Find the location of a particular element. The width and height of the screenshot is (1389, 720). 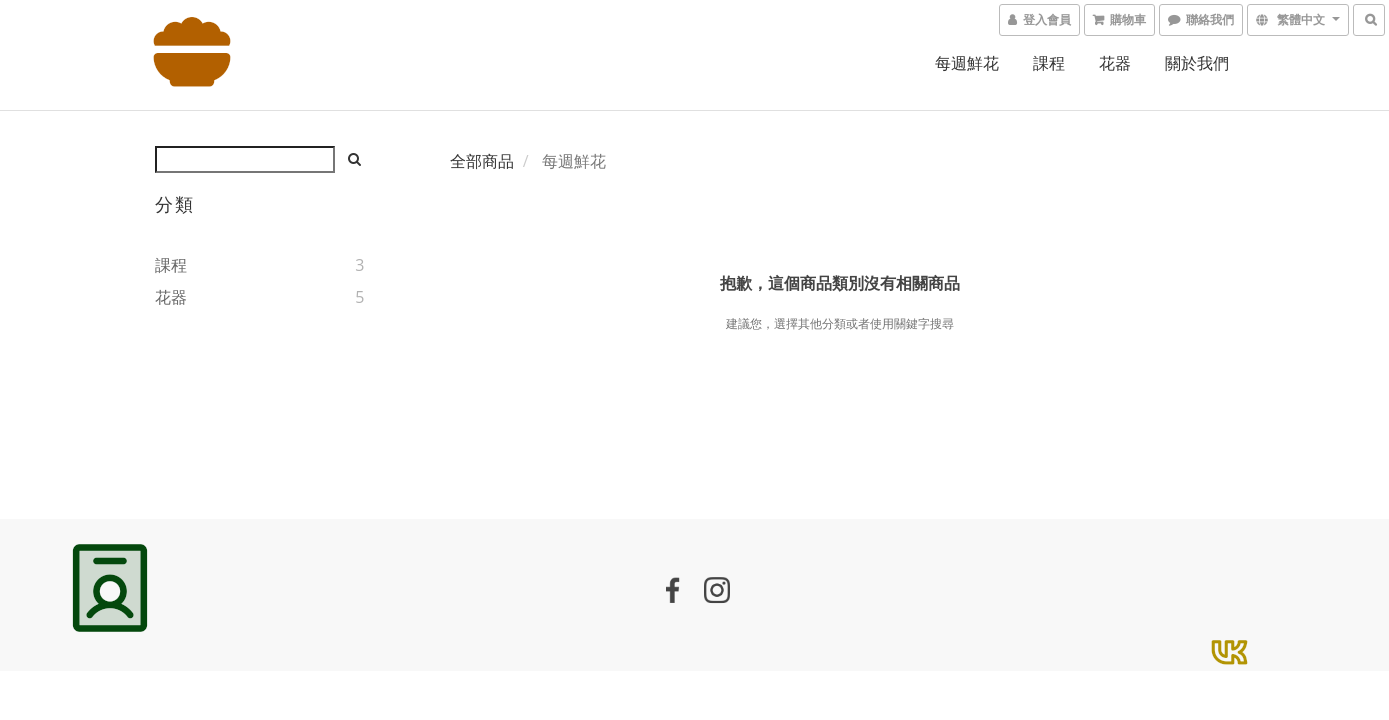

open VK social network is located at coordinates (1229, 651).